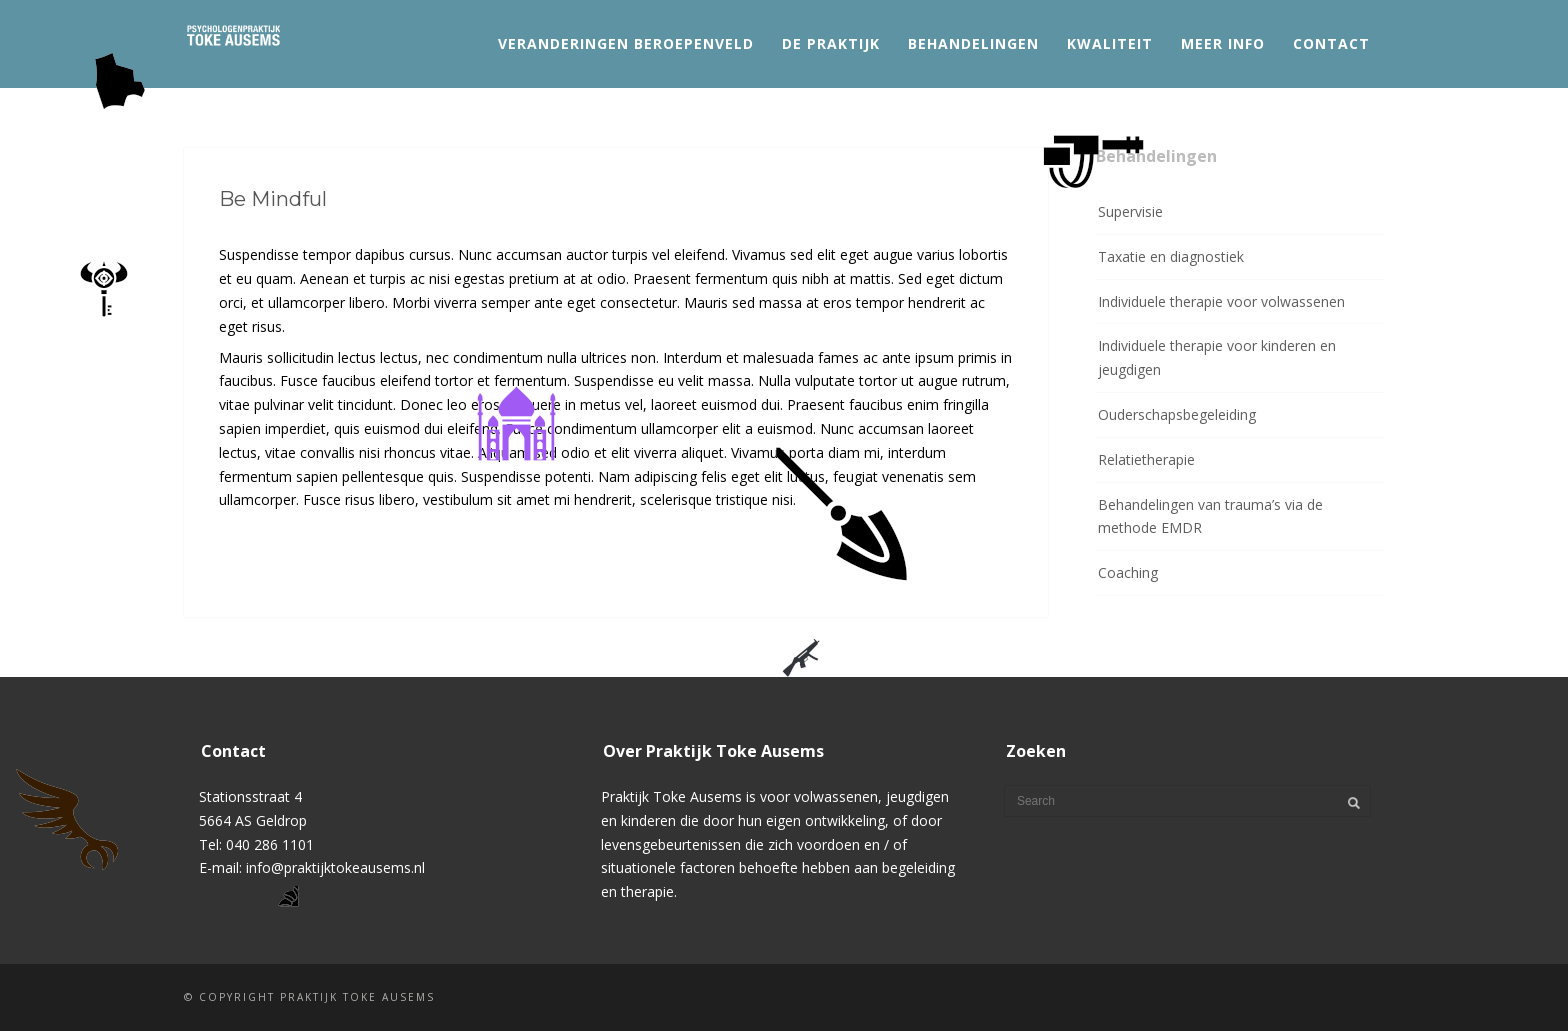 The height and width of the screenshot is (1031, 1568). What do you see at coordinates (516, 423) in the screenshot?
I see `view indian palace or taj mahal landmark` at bounding box center [516, 423].